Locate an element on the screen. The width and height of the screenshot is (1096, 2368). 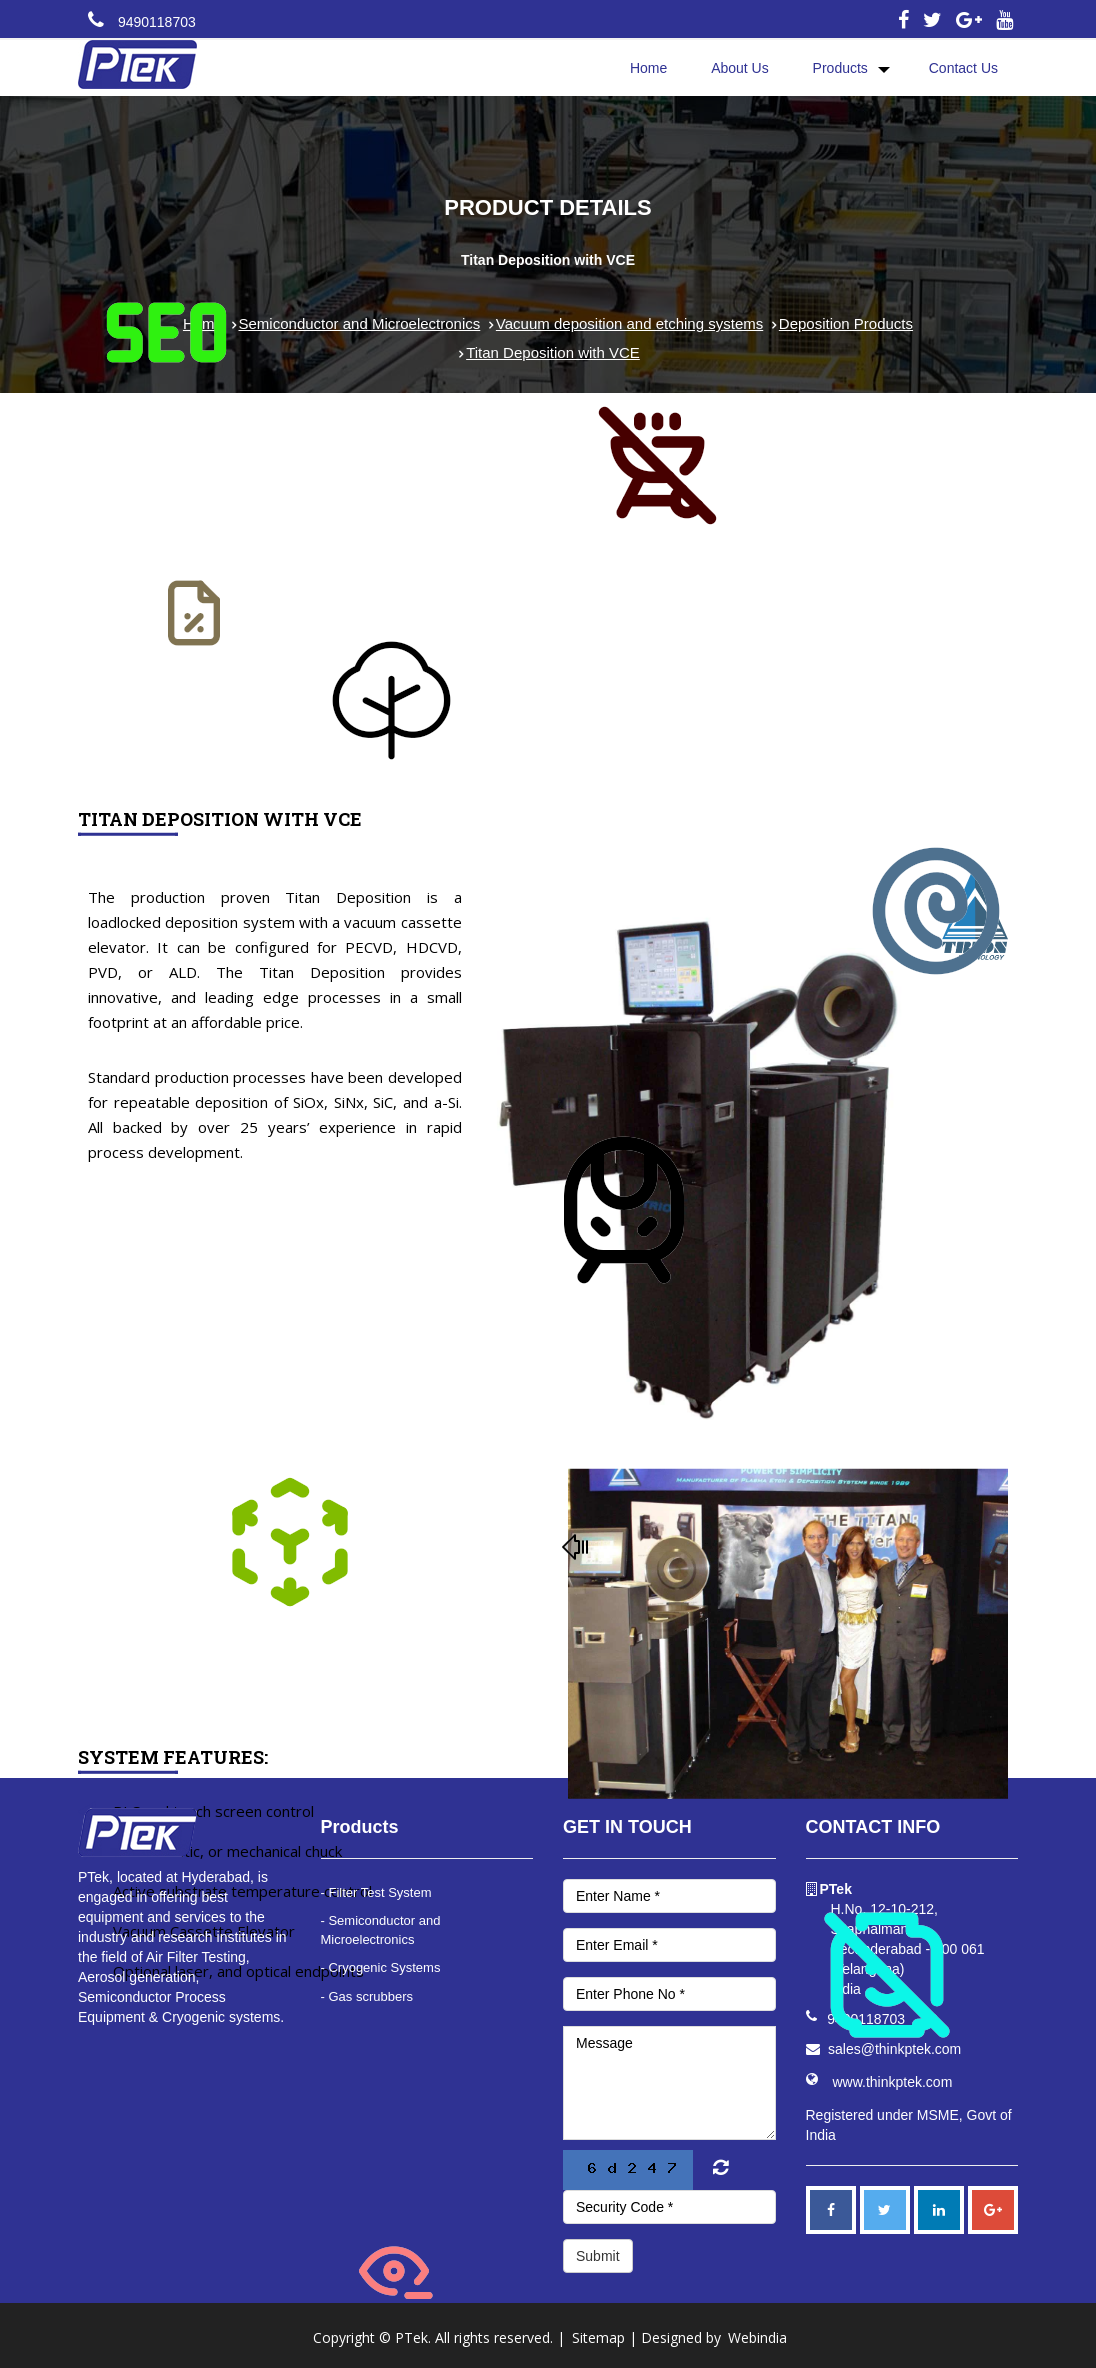
view train or rail transit options is located at coordinates (624, 1210).